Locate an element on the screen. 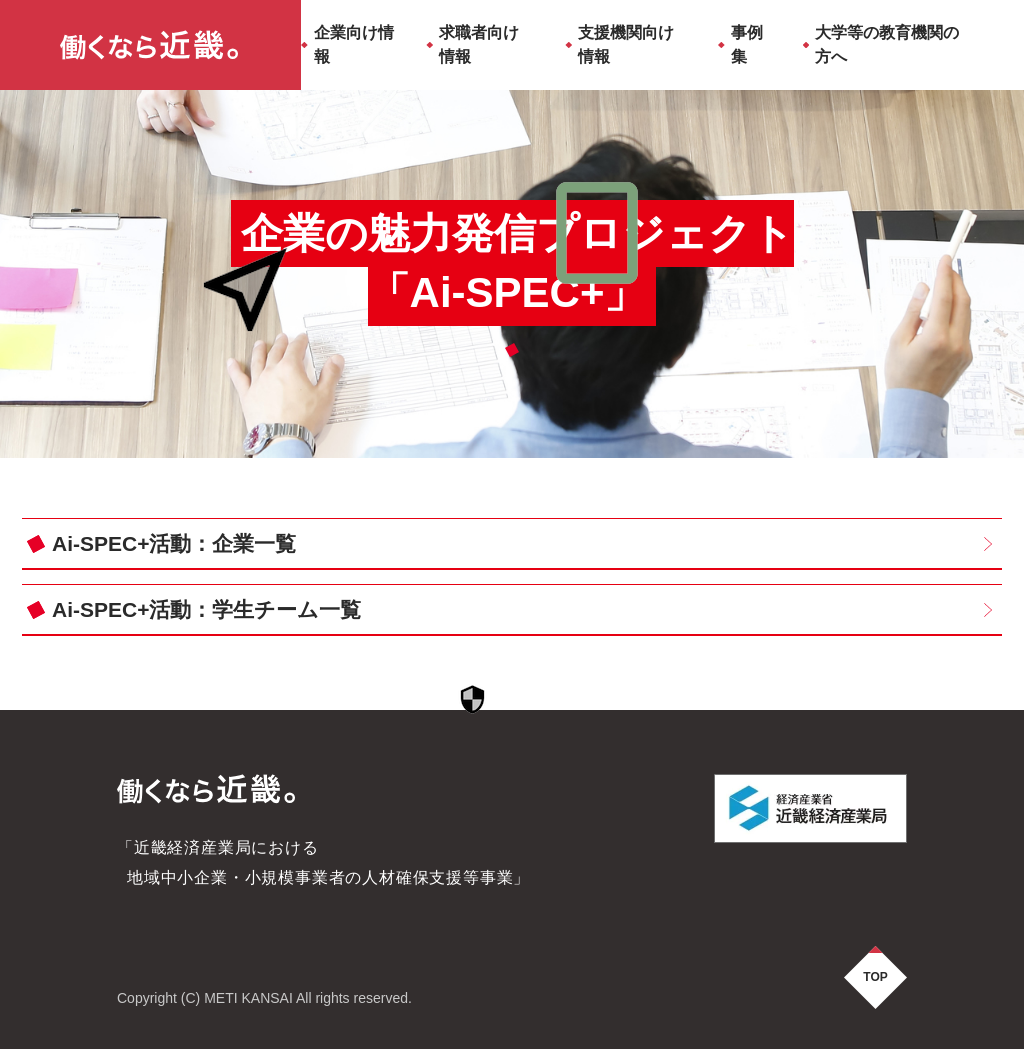  switch to single column layout is located at coordinates (597, 233).